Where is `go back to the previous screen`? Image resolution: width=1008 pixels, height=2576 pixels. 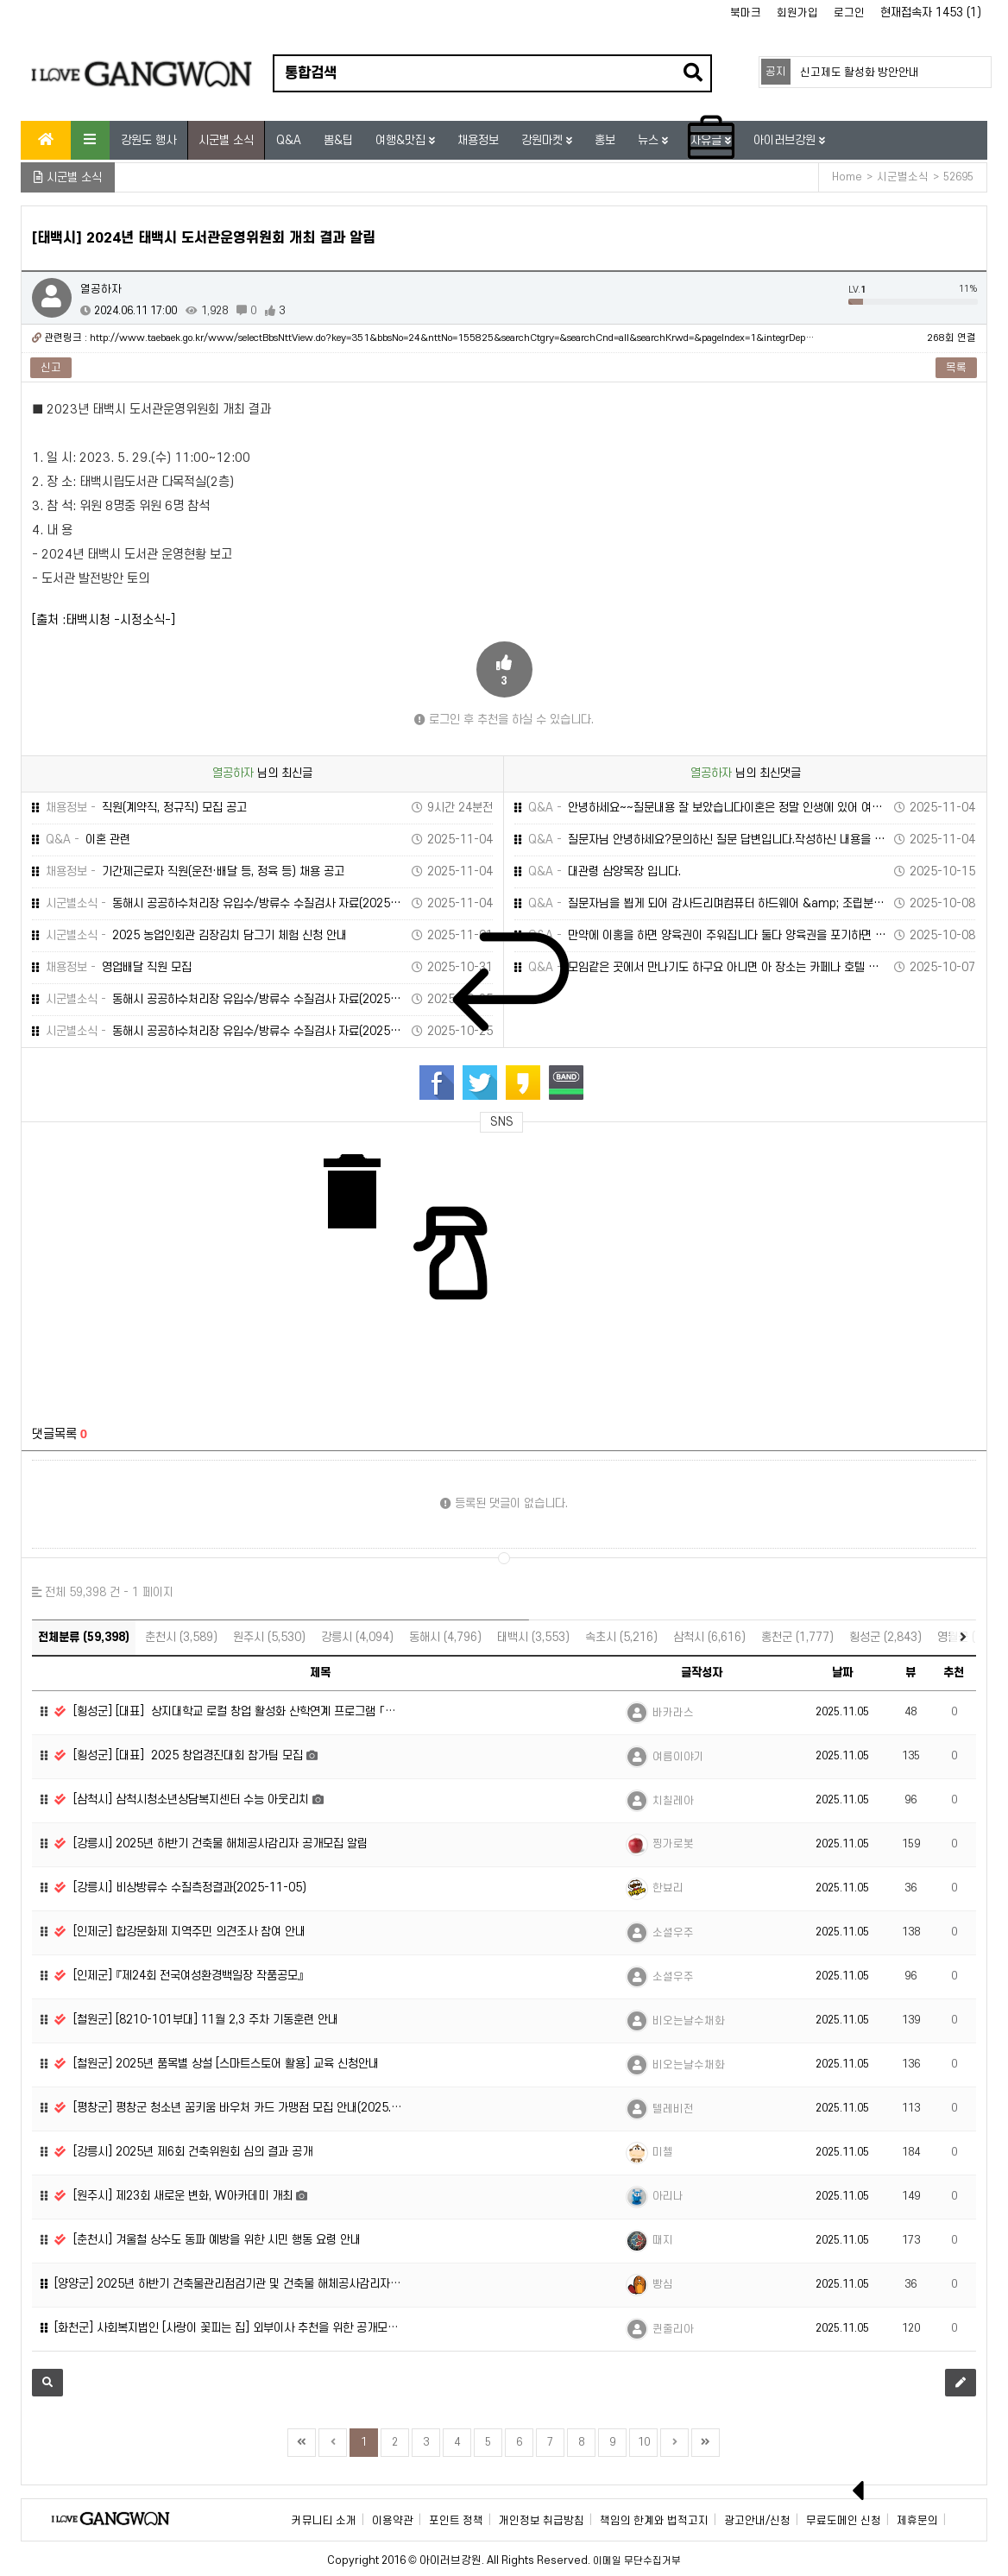 go back to the previous screen is located at coordinates (860, 2491).